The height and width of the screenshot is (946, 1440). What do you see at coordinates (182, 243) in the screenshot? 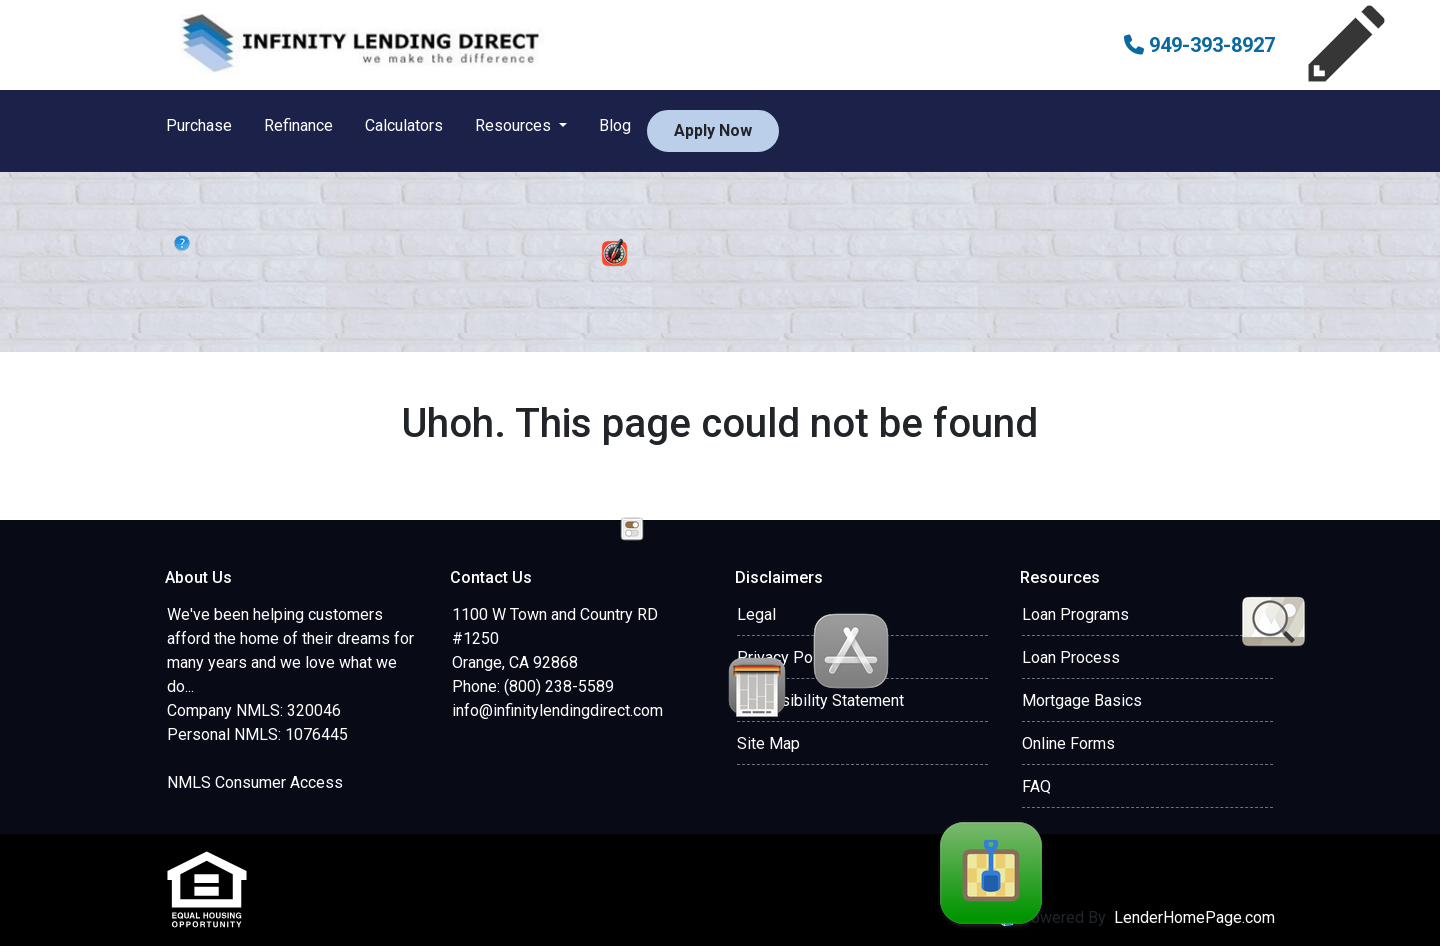
I see `open help or support documentation` at bounding box center [182, 243].